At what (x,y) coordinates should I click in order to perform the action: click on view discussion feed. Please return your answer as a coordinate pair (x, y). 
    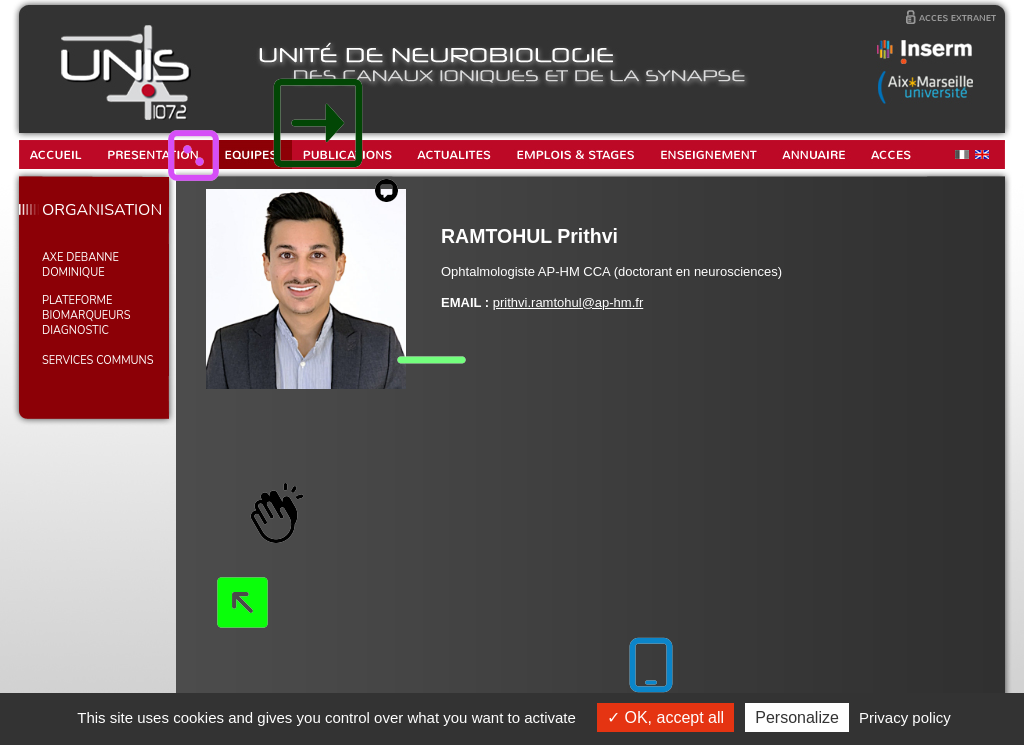
    Looking at the image, I should click on (386, 190).